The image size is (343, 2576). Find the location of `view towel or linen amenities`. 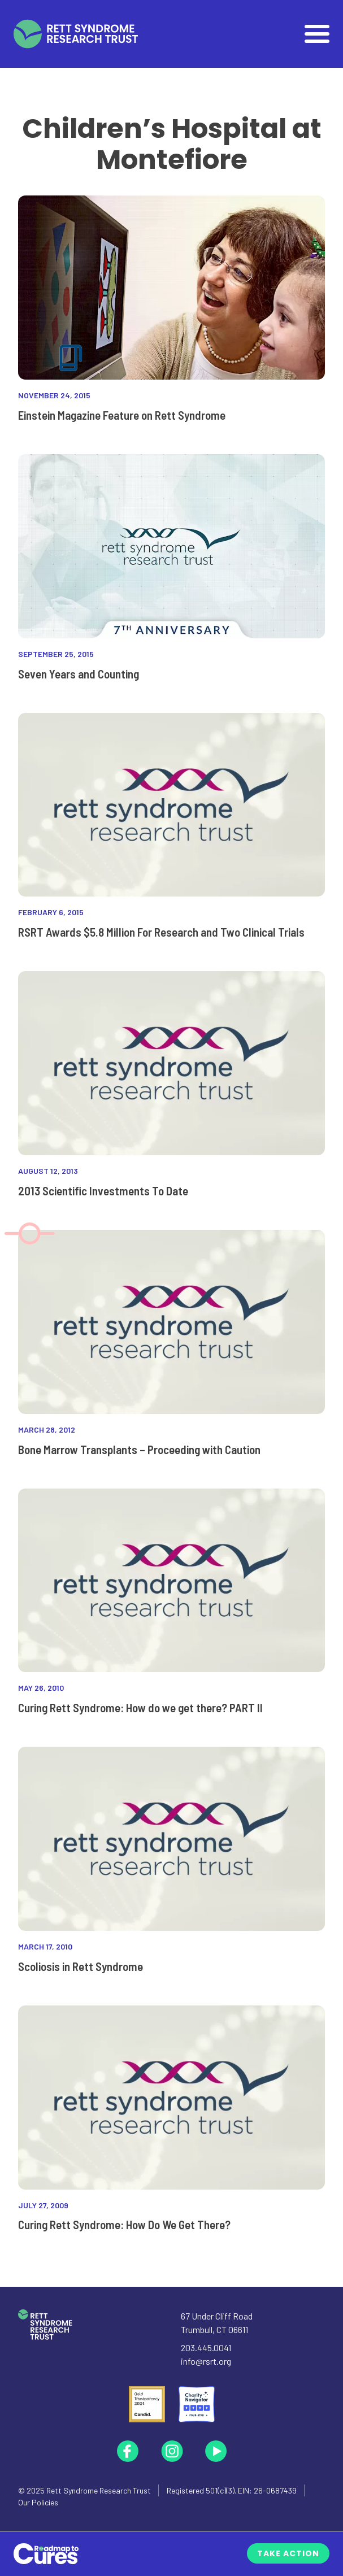

view towel or linen amenities is located at coordinates (70, 358).